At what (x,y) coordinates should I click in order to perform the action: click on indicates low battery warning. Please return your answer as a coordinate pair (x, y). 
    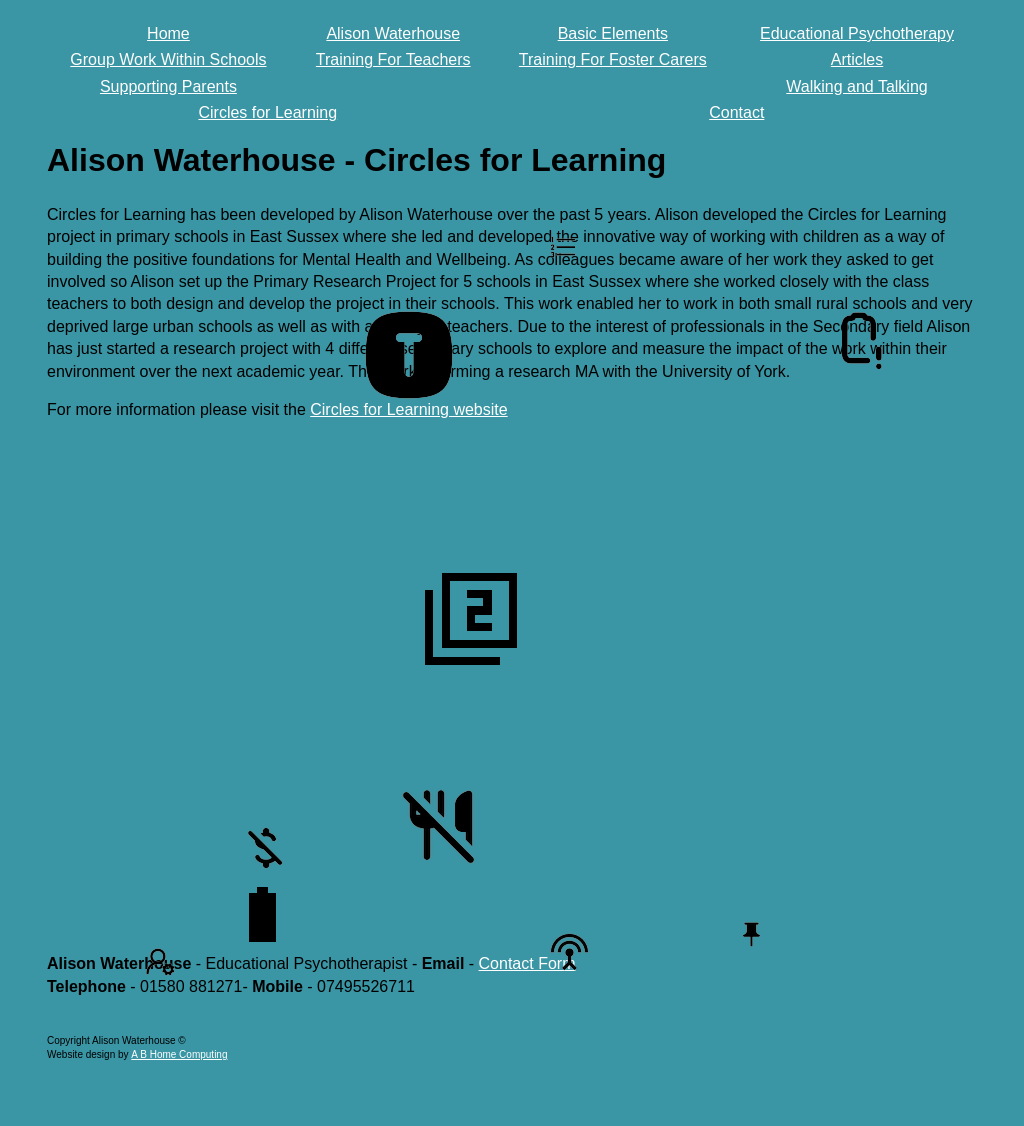
    Looking at the image, I should click on (859, 338).